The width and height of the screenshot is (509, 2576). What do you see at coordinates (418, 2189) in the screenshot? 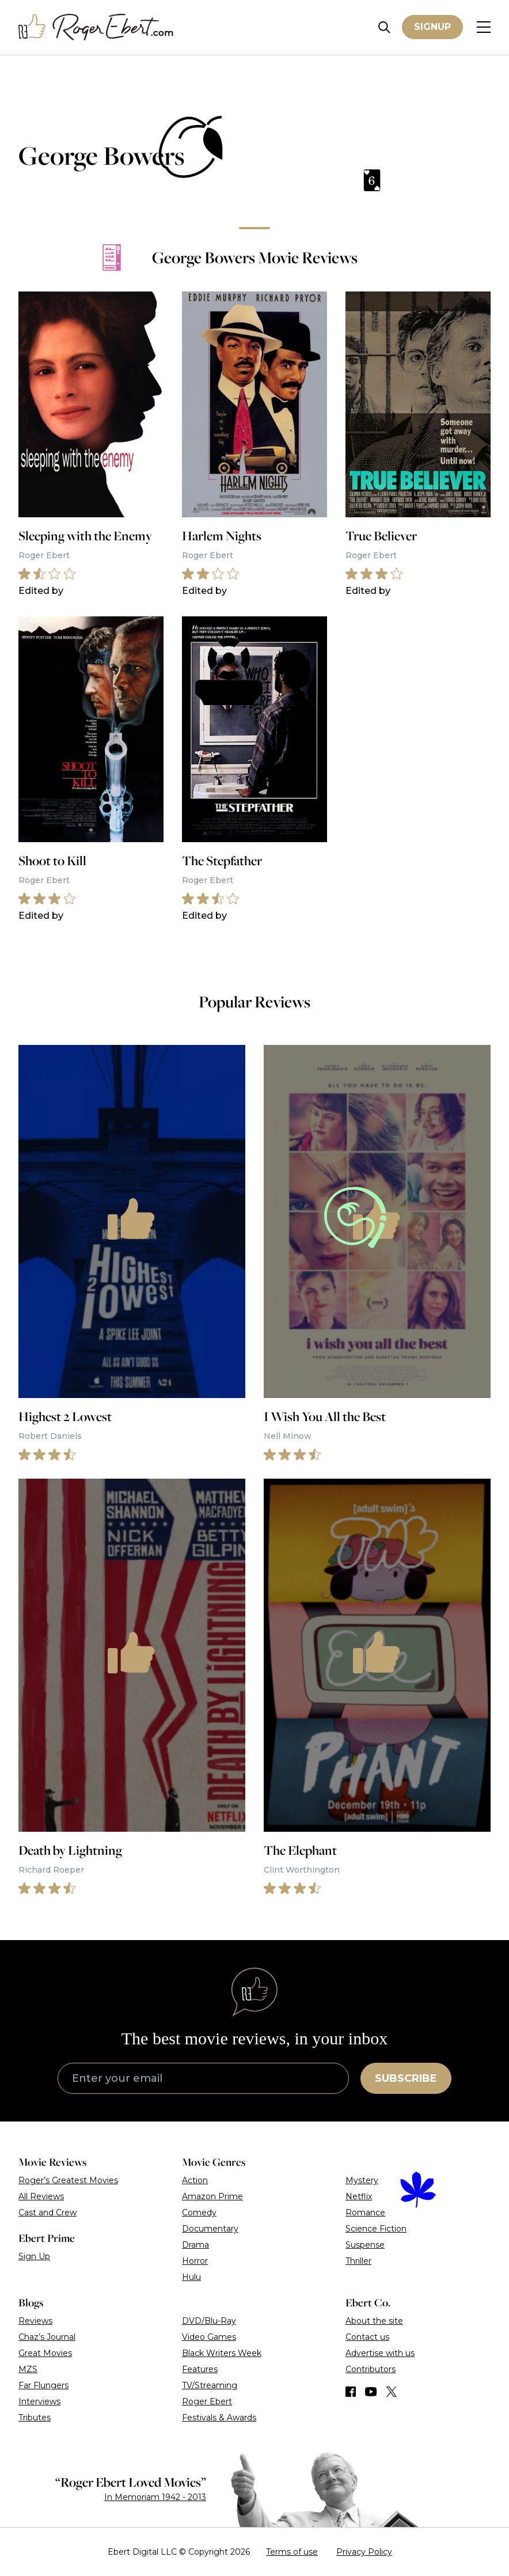
I see `nature or plant category indicator` at bounding box center [418, 2189].